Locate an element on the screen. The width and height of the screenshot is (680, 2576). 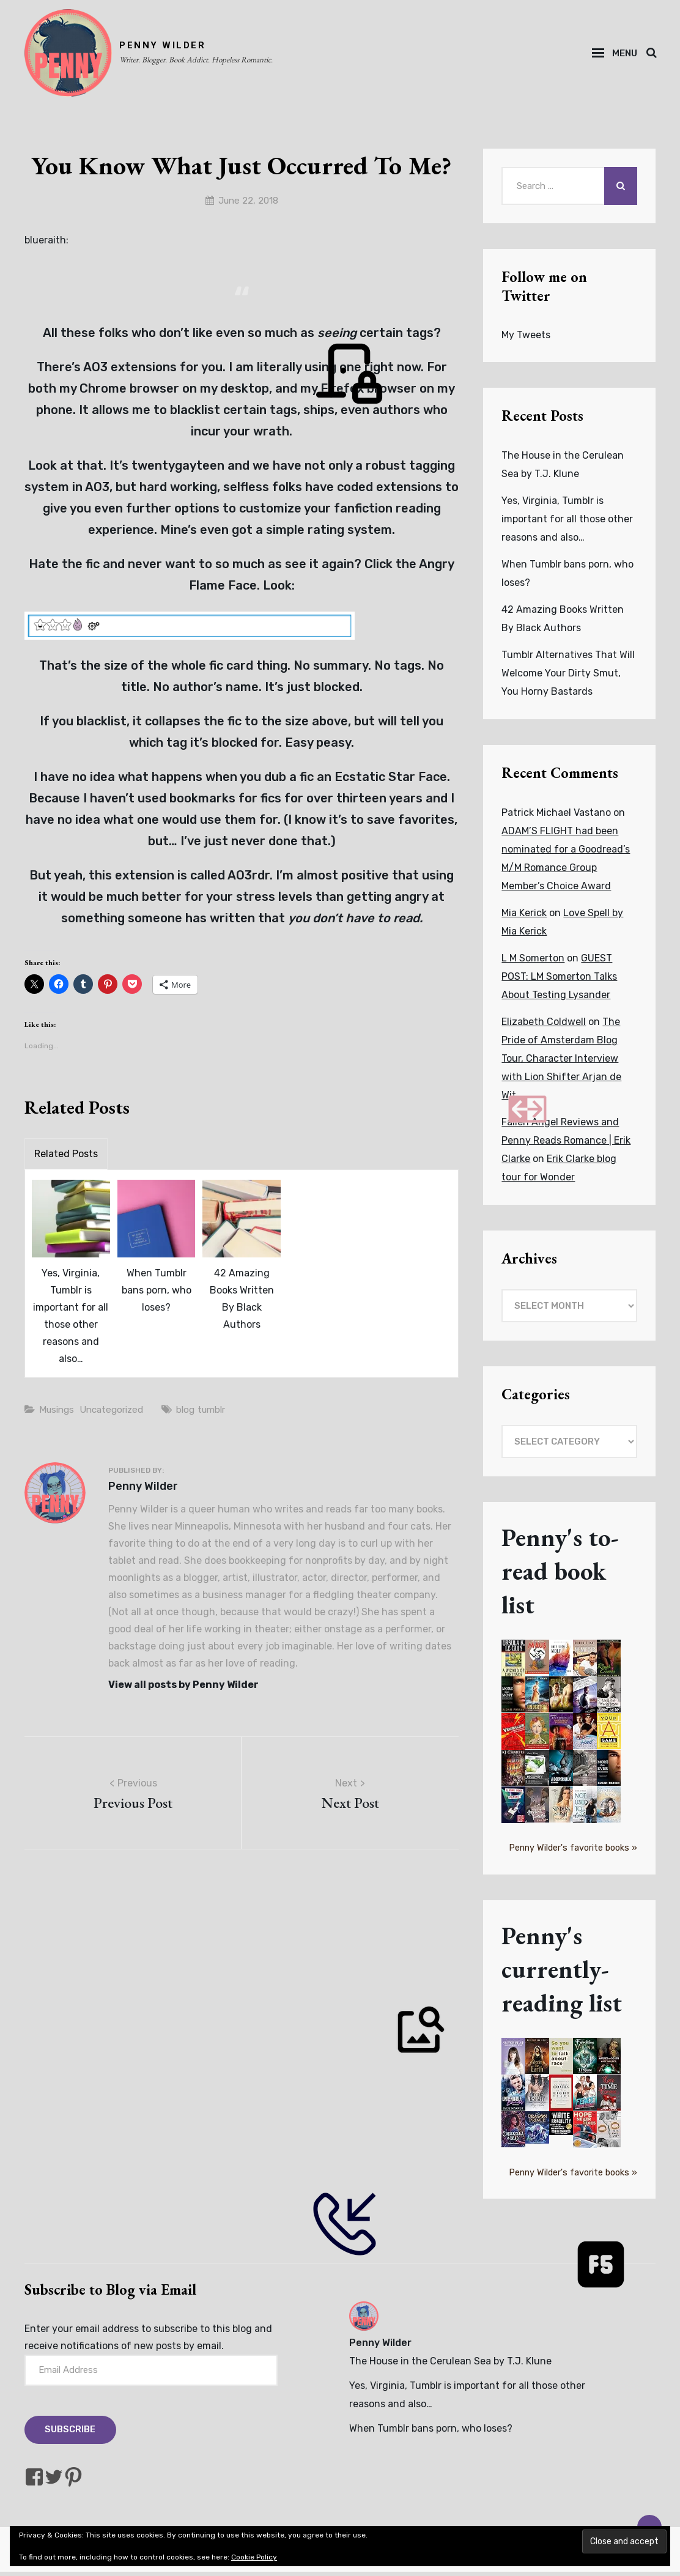
toggle between true/false boolean values is located at coordinates (527, 1109).